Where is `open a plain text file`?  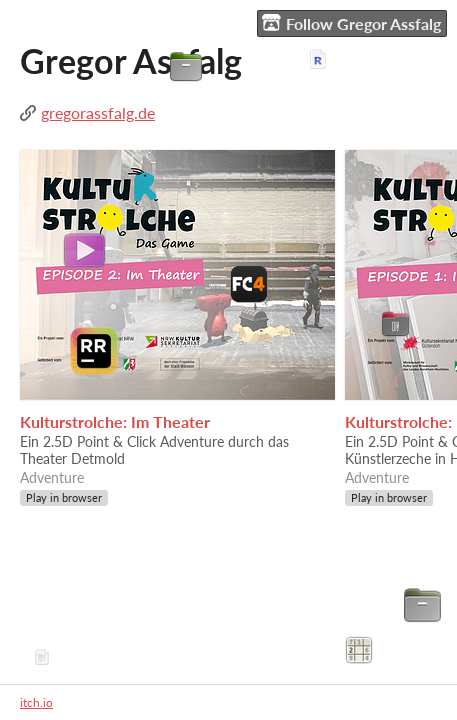
open a plain text file is located at coordinates (42, 657).